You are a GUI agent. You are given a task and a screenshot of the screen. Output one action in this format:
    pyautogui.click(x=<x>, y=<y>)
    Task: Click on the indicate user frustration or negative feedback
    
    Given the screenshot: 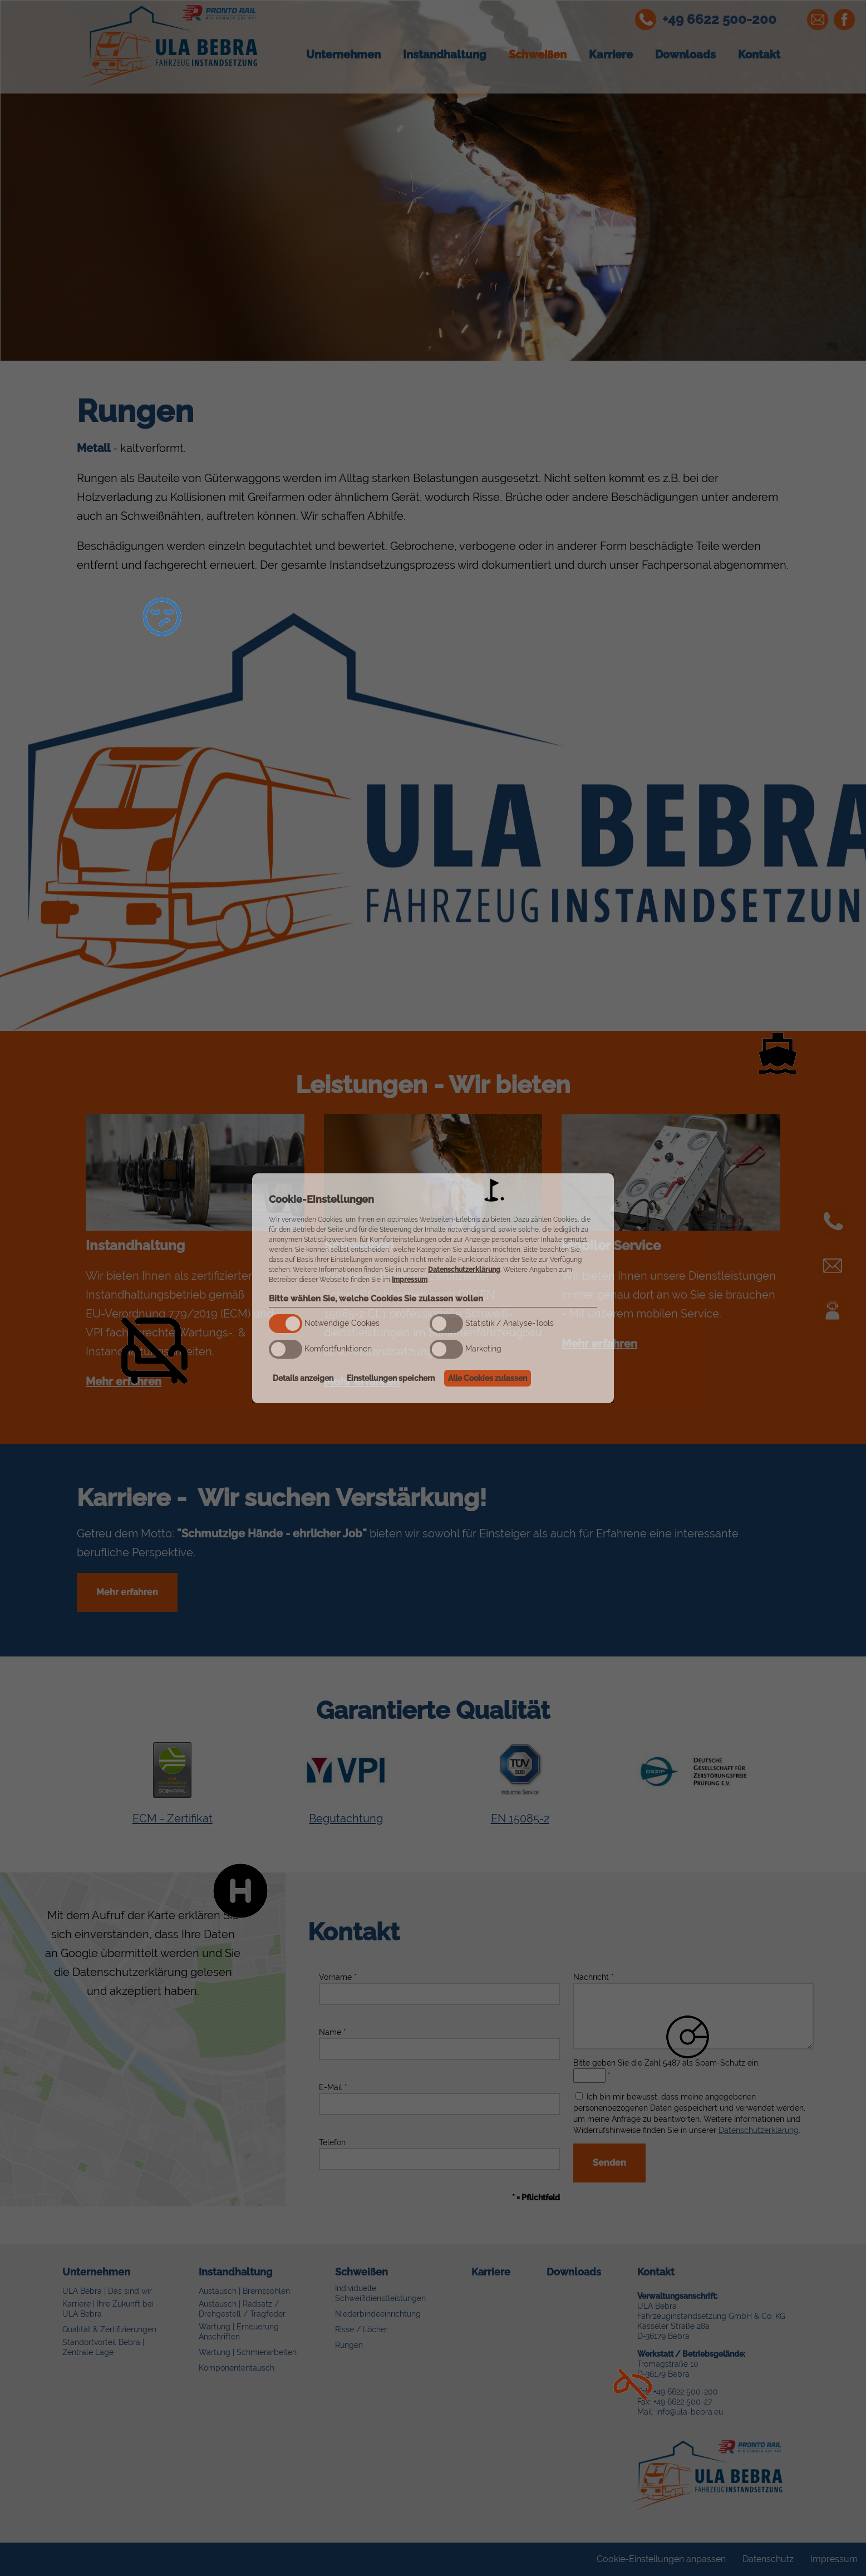 What is the action you would take?
    pyautogui.click(x=162, y=617)
    